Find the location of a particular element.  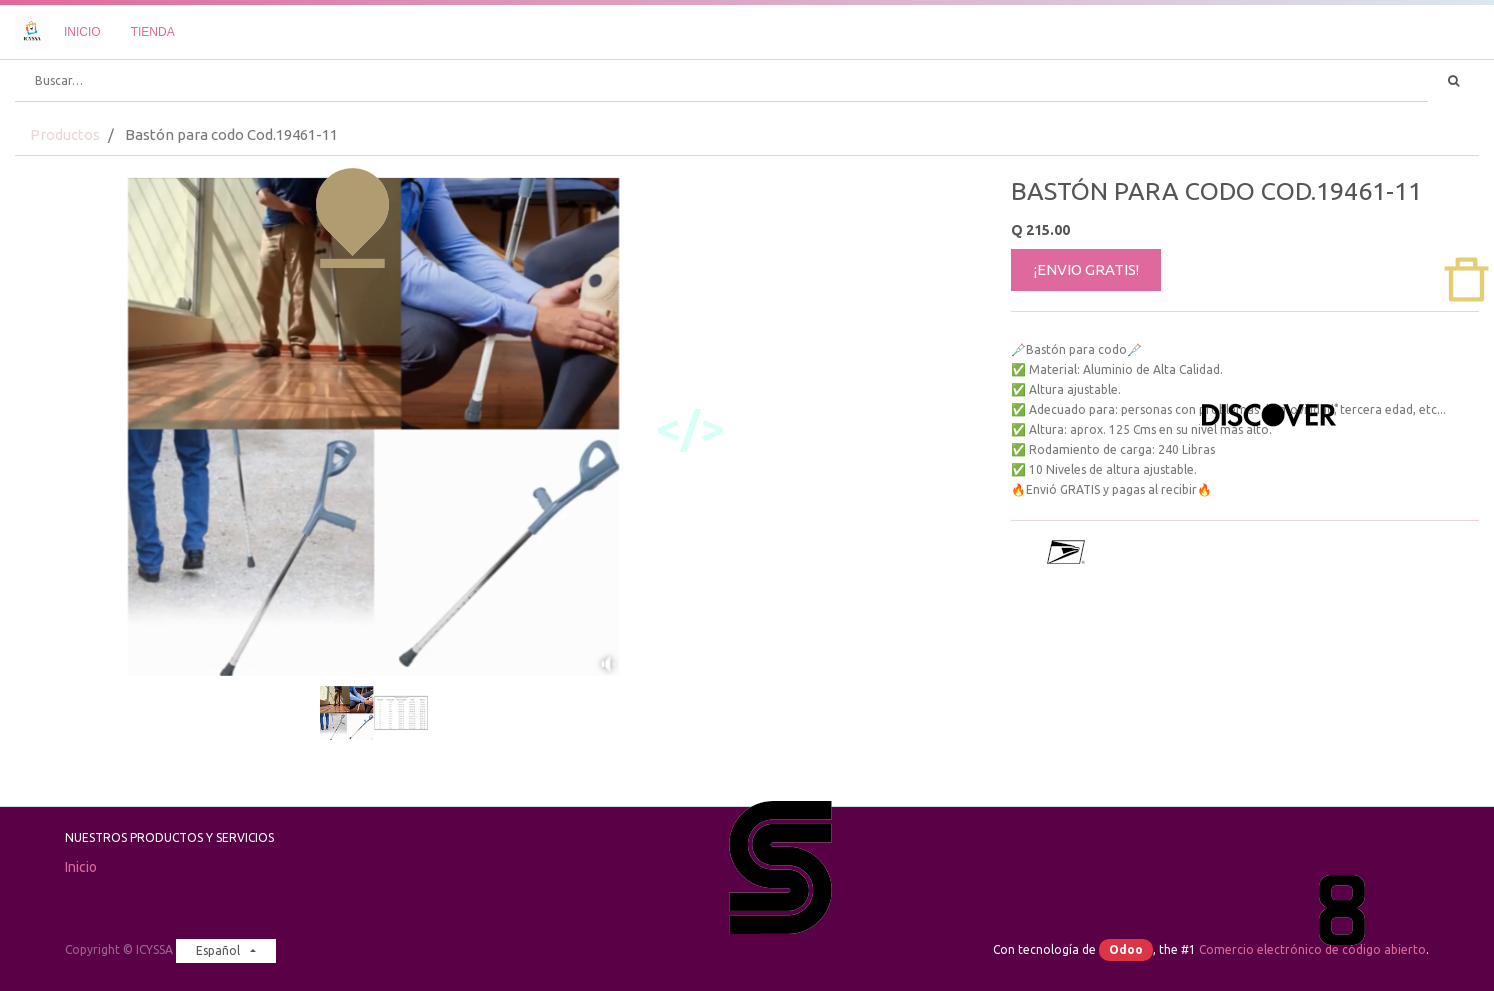

open the Eight Sleep app is located at coordinates (1342, 910).